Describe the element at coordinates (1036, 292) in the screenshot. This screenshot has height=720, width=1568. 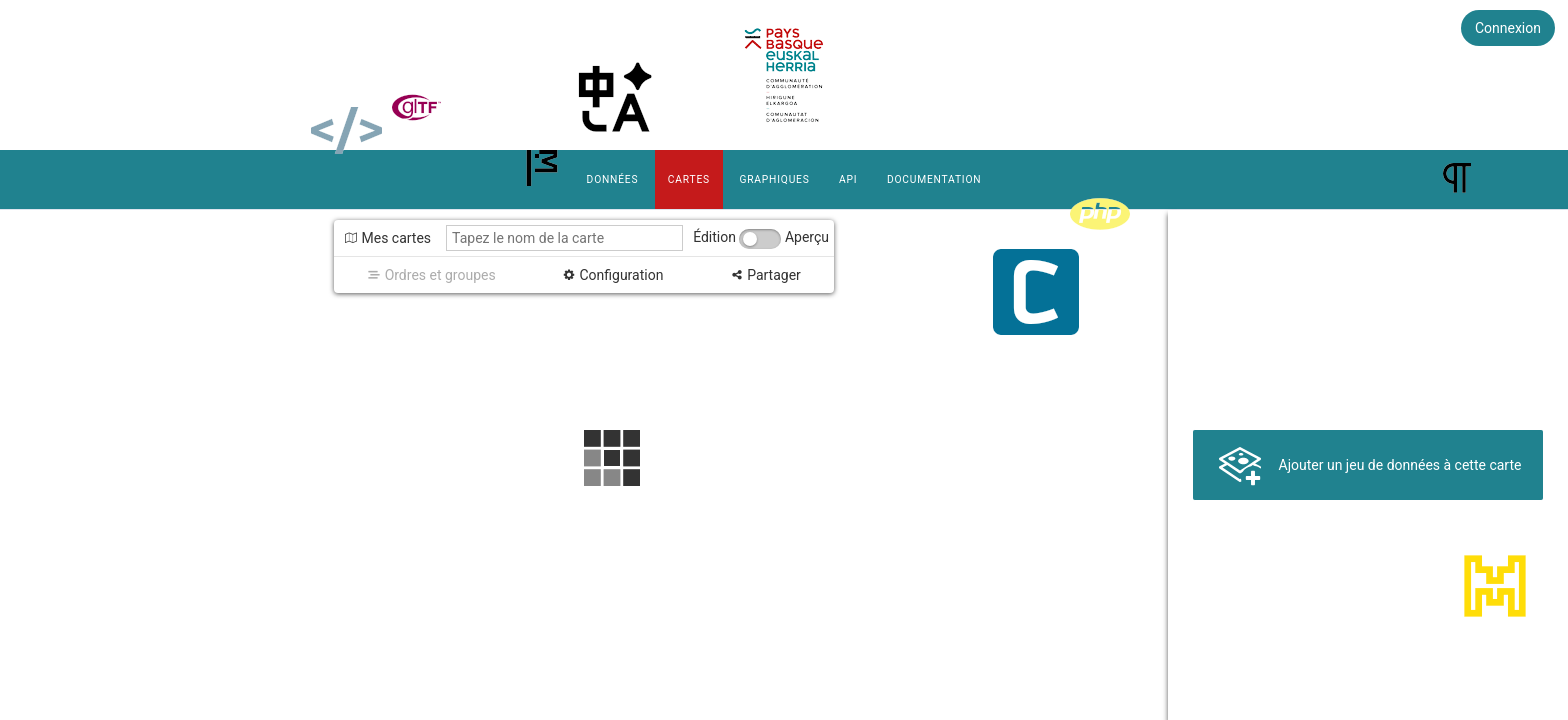
I see `celery task queue library logo` at that location.